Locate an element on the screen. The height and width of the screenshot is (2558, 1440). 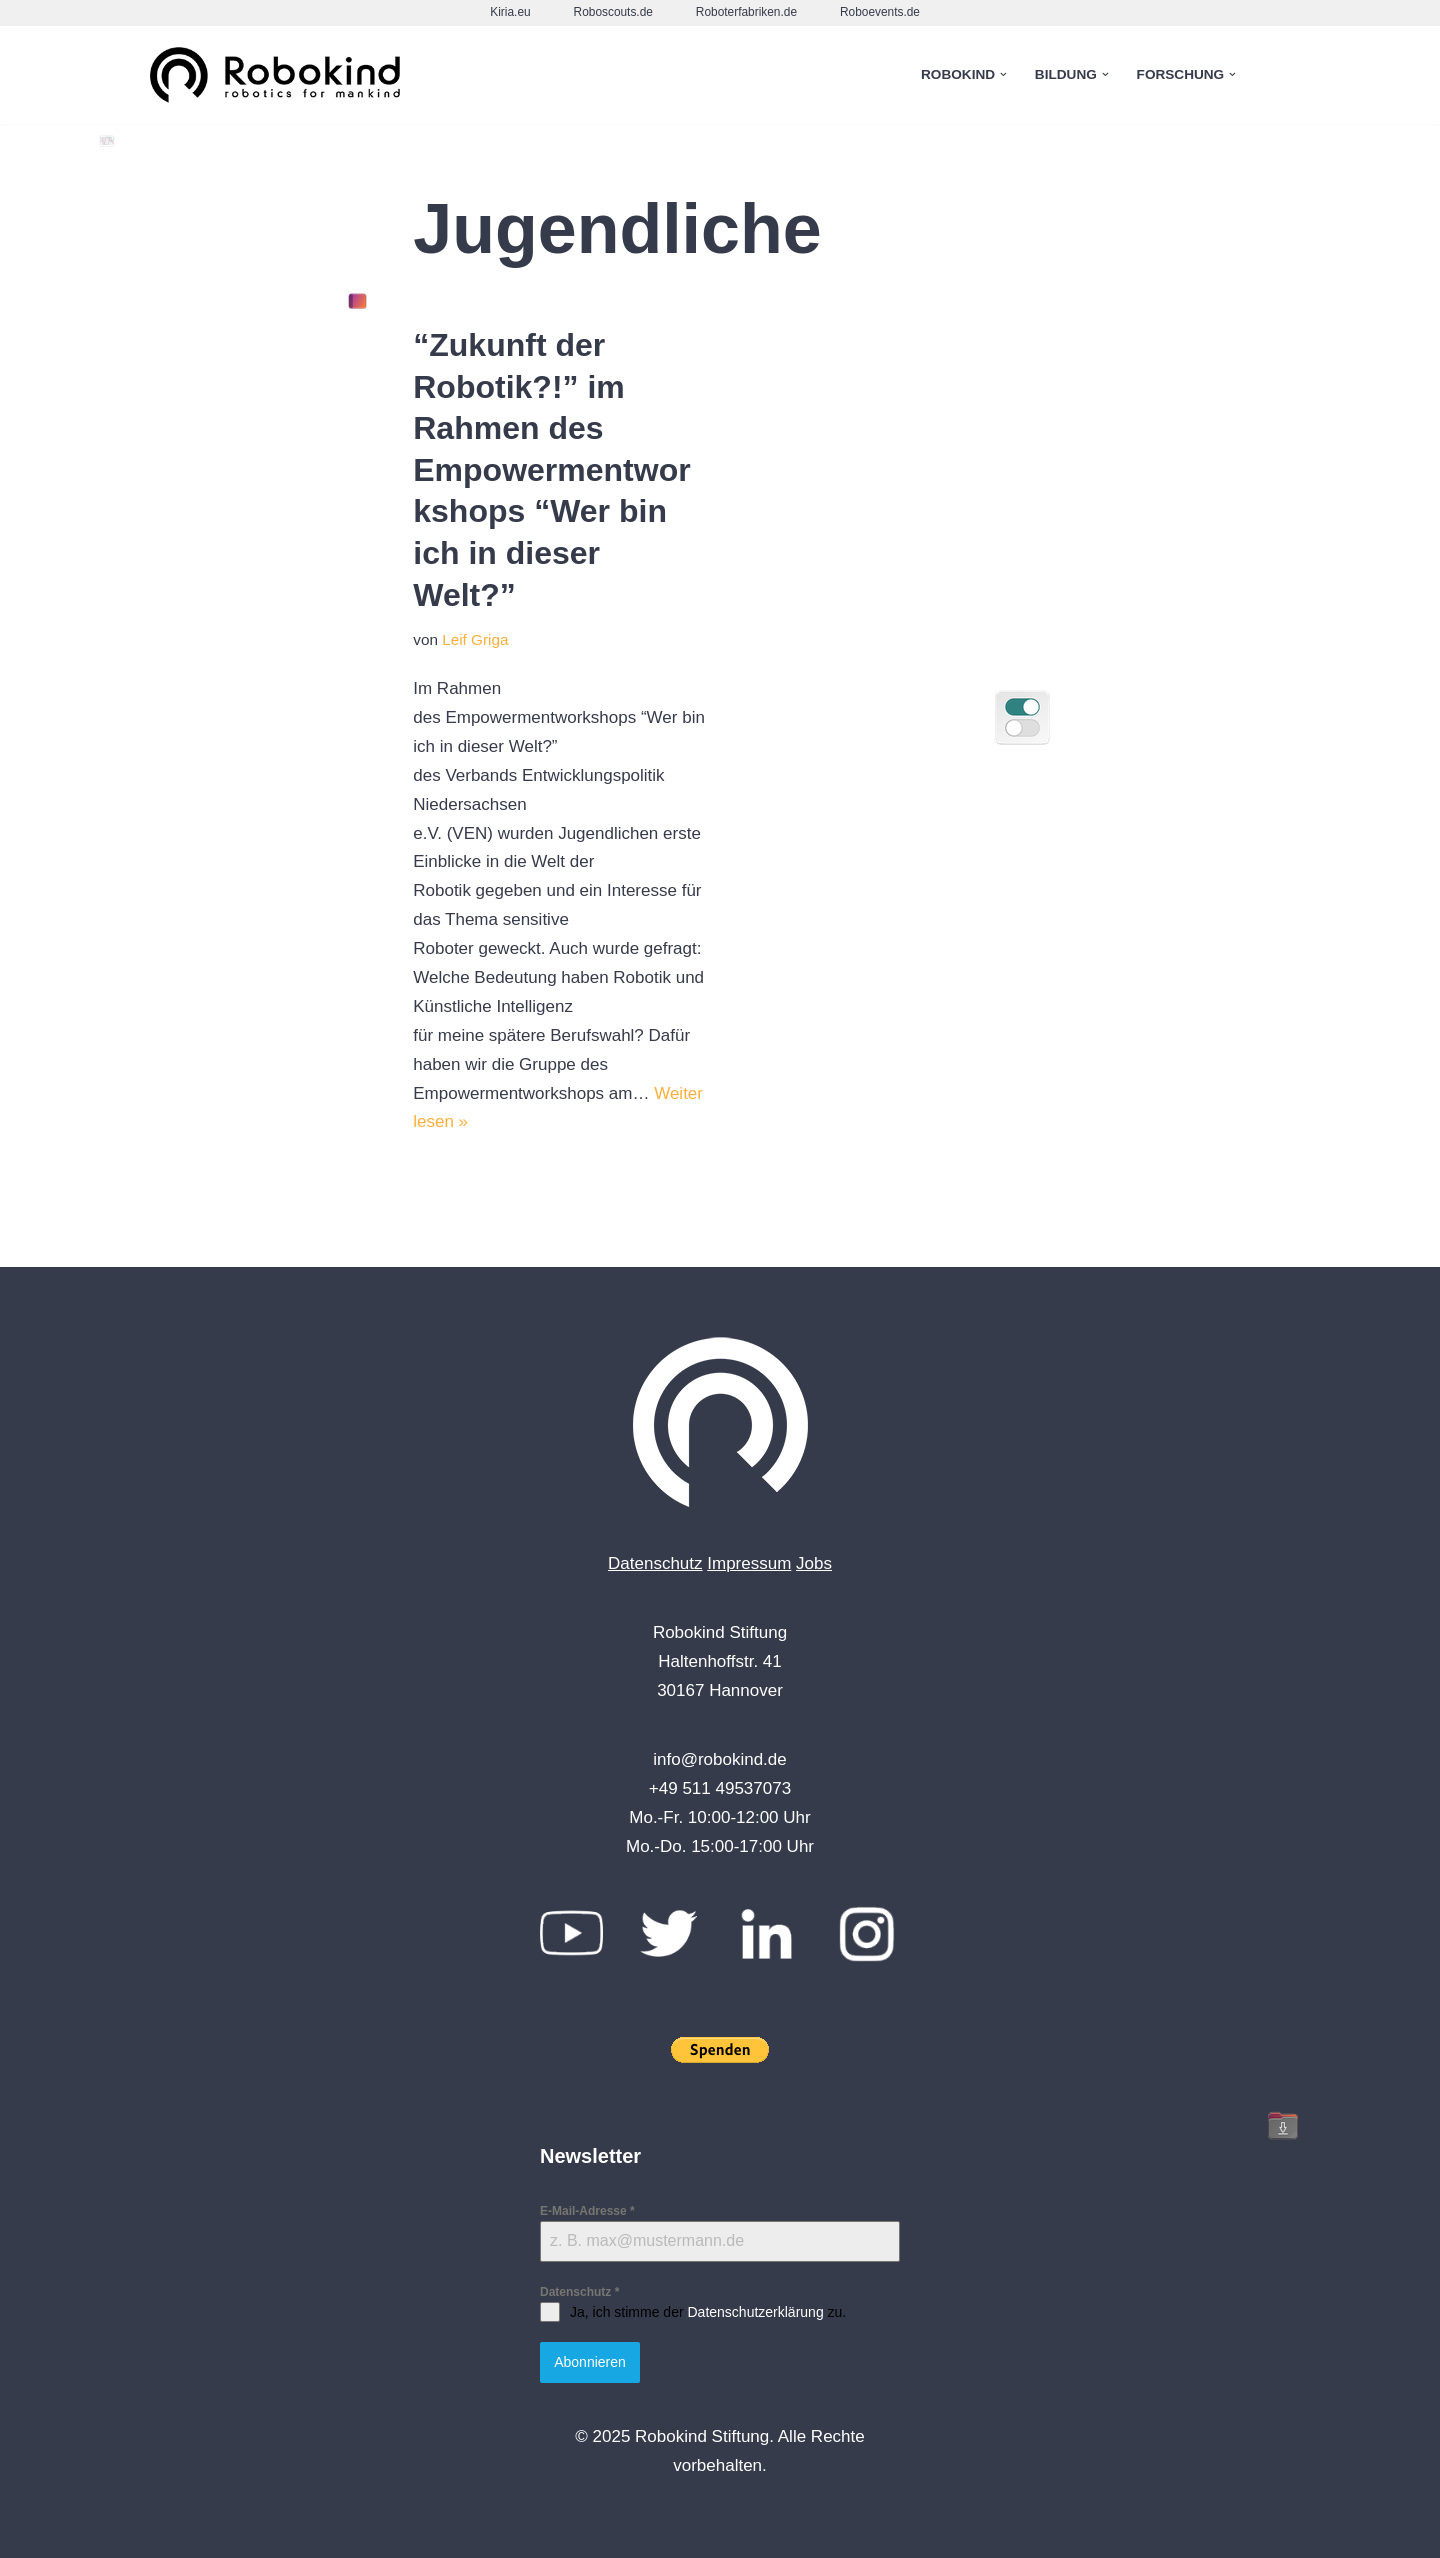
access your downloads folder is located at coordinates (1283, 2125).